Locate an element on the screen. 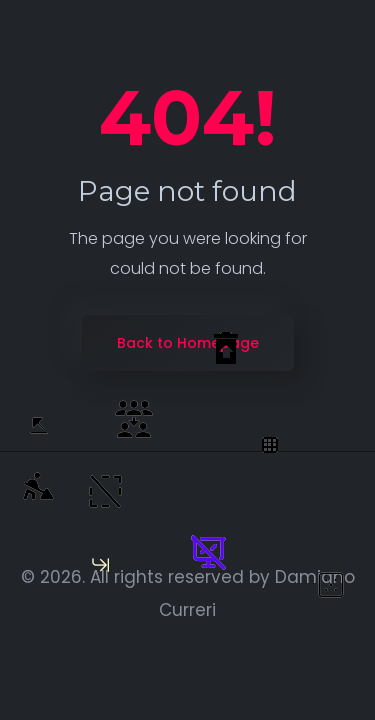  restore a deleted item from trash is located at coordinates (226, 348).